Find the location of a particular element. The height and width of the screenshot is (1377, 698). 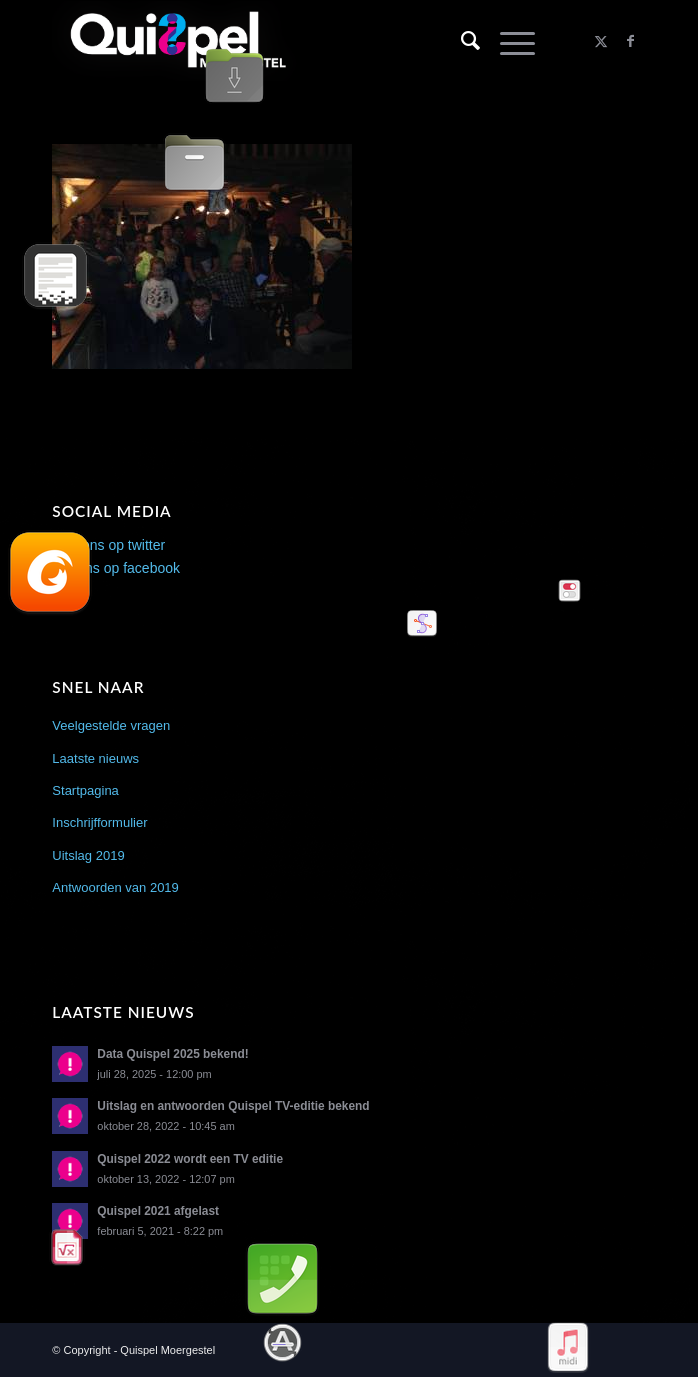

open an opendocument formula file is located at coordinates (67, 1247).